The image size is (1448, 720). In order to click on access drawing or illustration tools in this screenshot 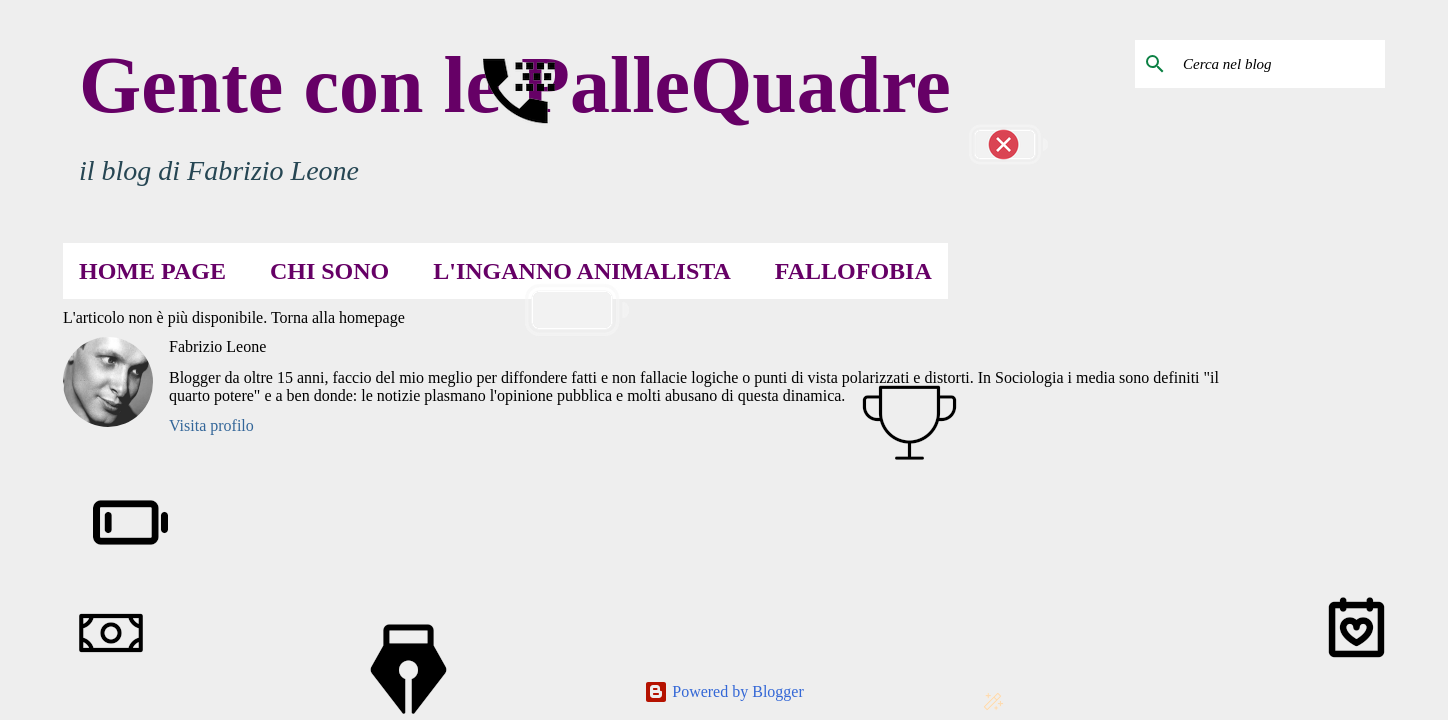, I will do `click(408, 668)`.